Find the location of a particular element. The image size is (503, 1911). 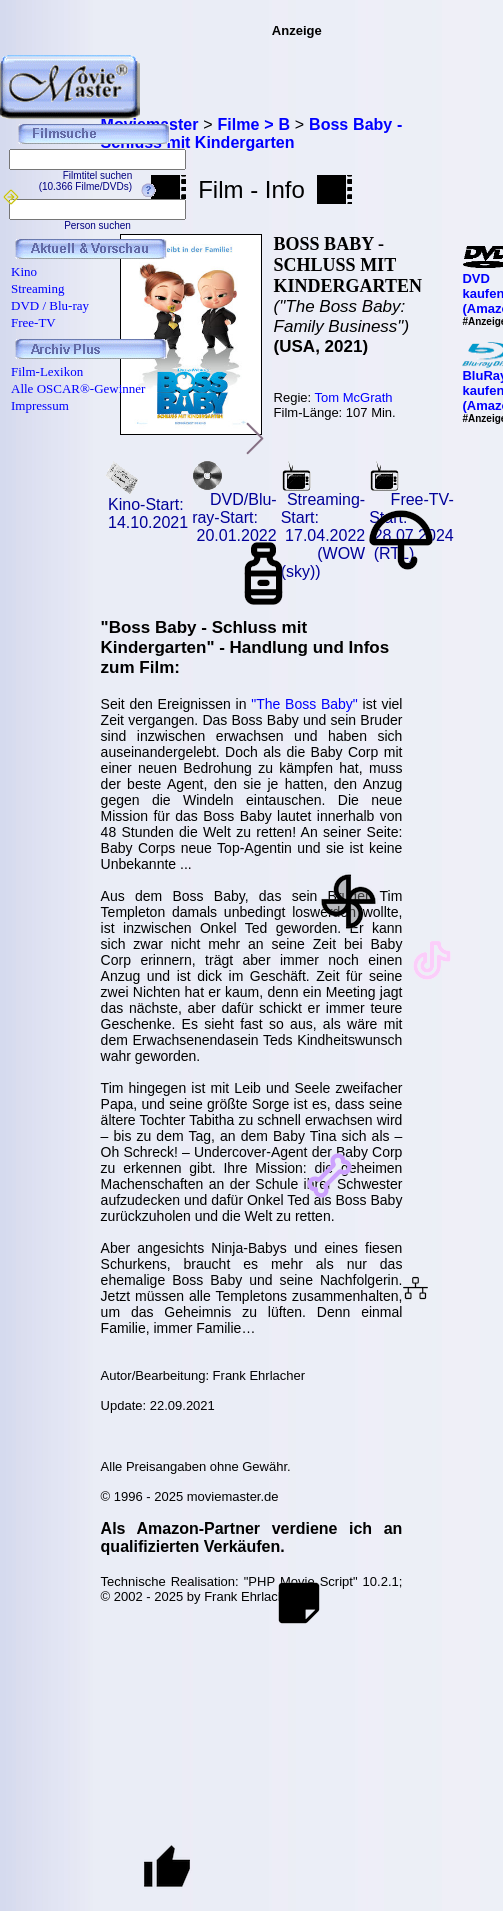

create a new note is located at coordinates (299, 1603).